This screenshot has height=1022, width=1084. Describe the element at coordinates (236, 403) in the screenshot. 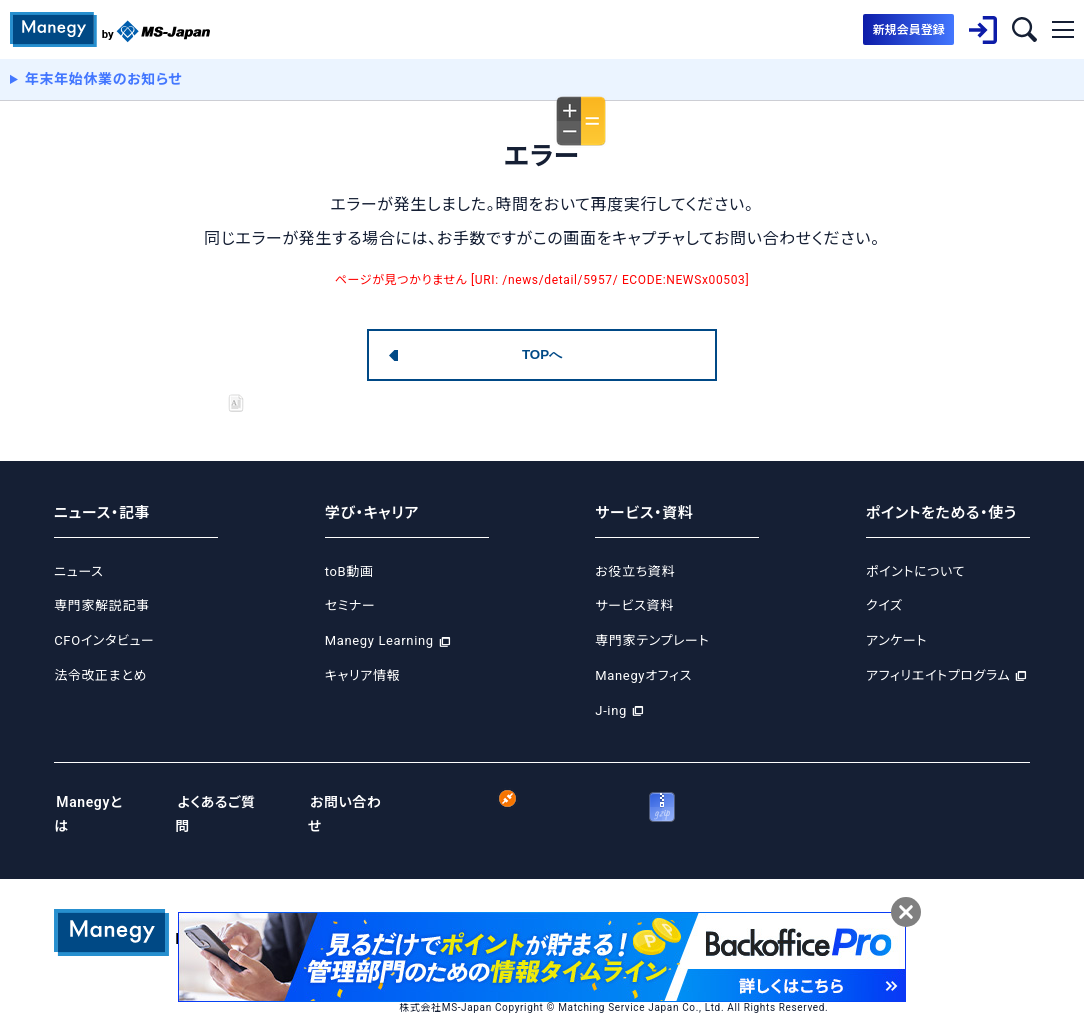

I see `open a rich text format document` at that location.